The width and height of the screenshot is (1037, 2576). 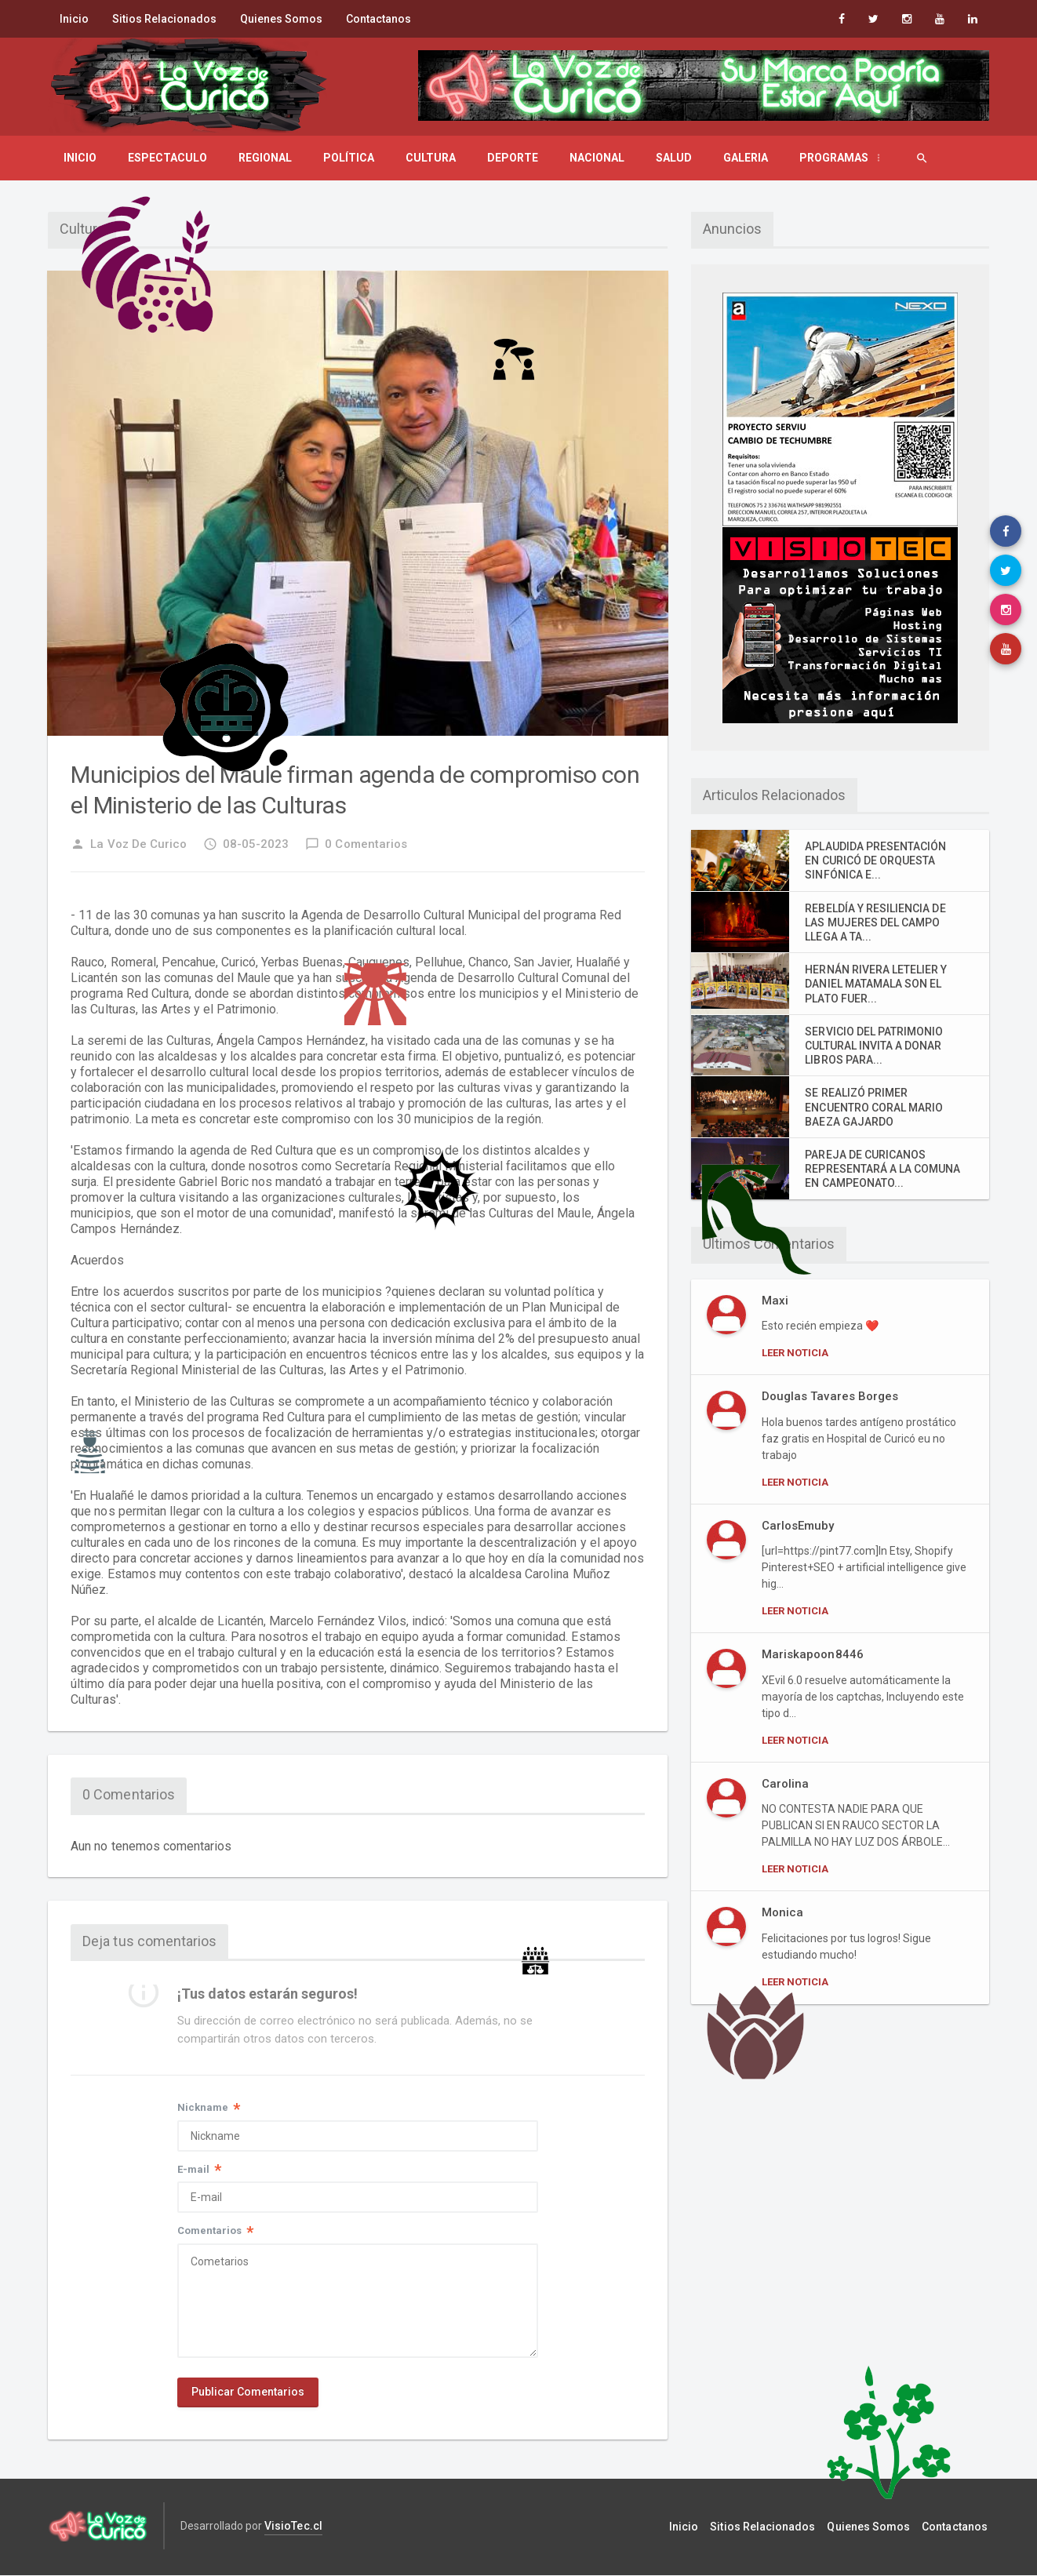 What do you see at coordinates (755, 2030) in the screenshot?
I see `access meditation or mindfulness features` at bounding box center [755, 2030].